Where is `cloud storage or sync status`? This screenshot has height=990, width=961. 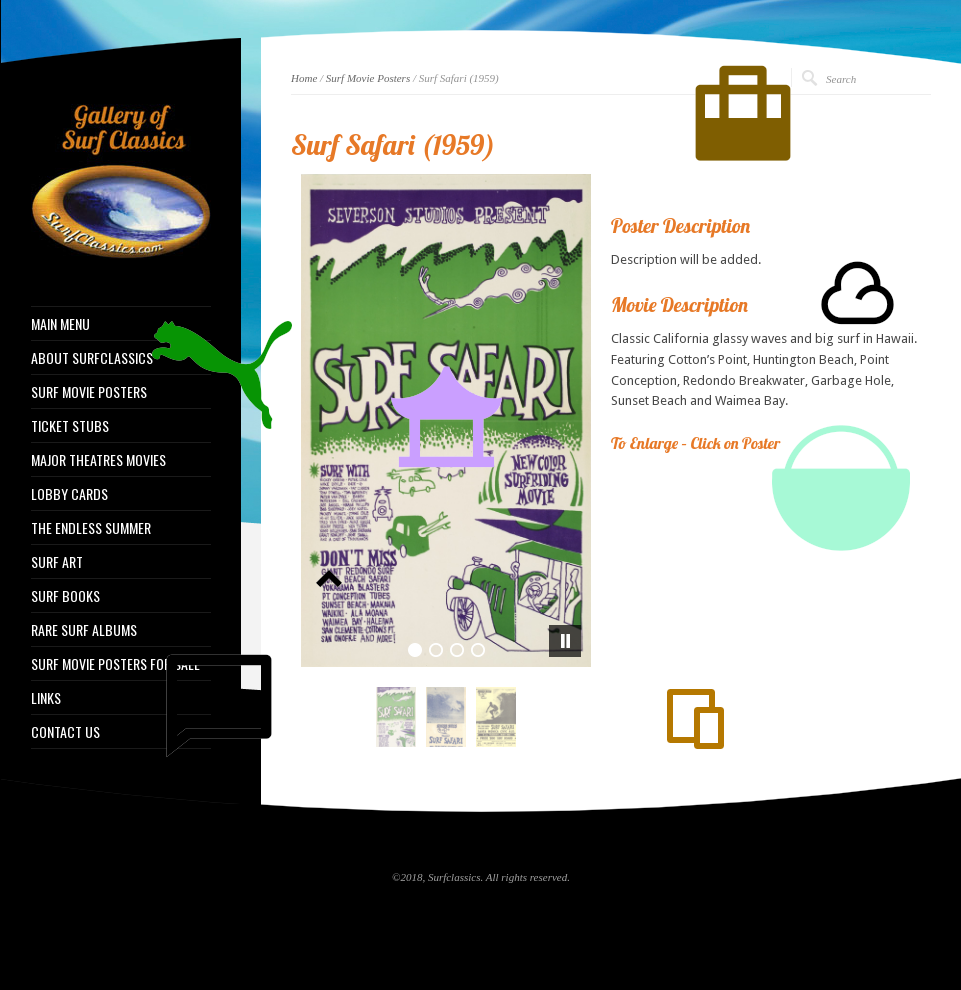 cloud storage or sync status is located at coordinates (857, 294).